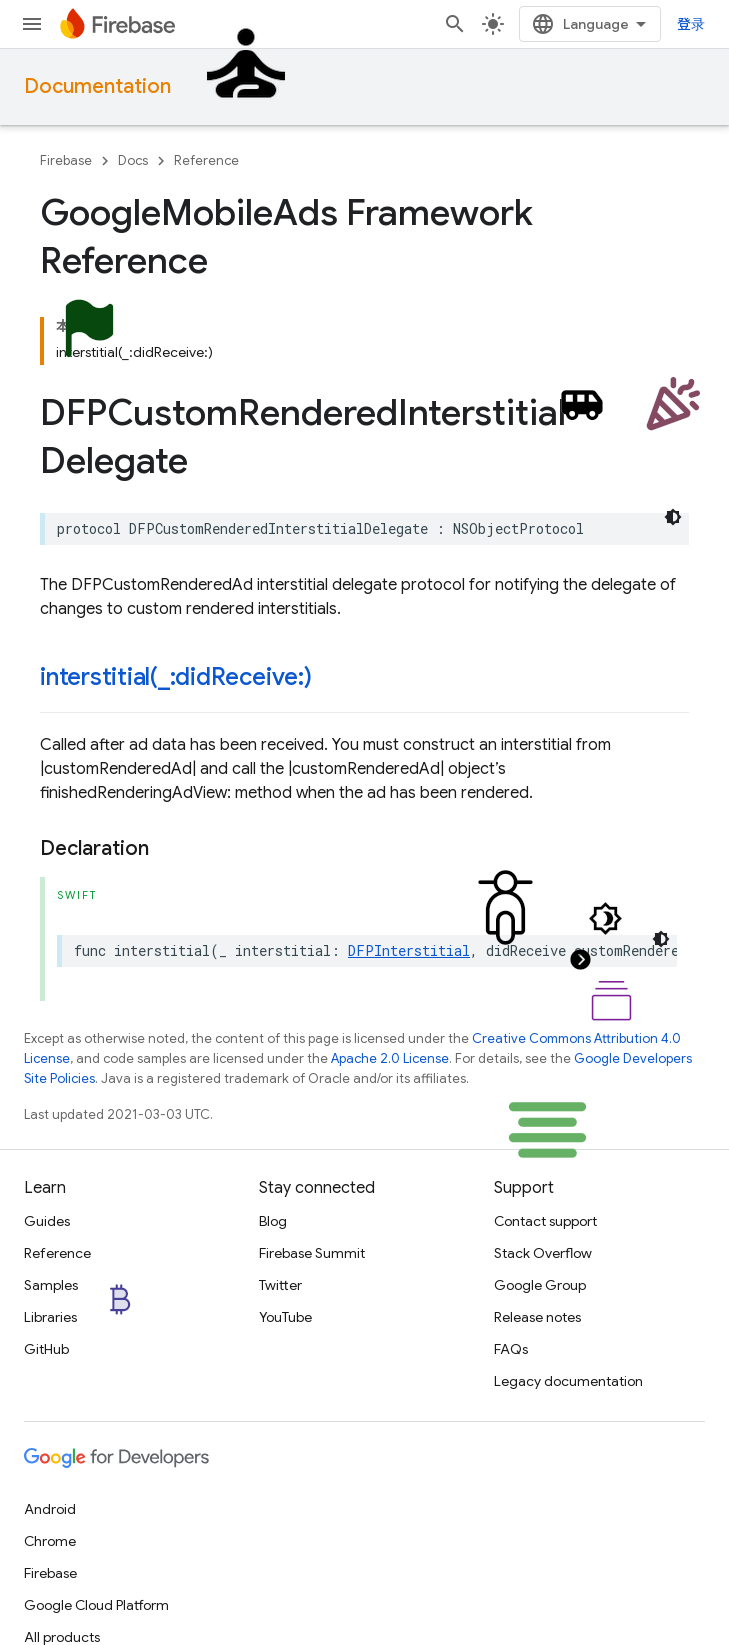 This screenshot has height=1645, width=729. What do you see at coordinates (611, 1002) in the screenshot?
I see `view stacked cards or layers` at bounding box center [611, 1002].